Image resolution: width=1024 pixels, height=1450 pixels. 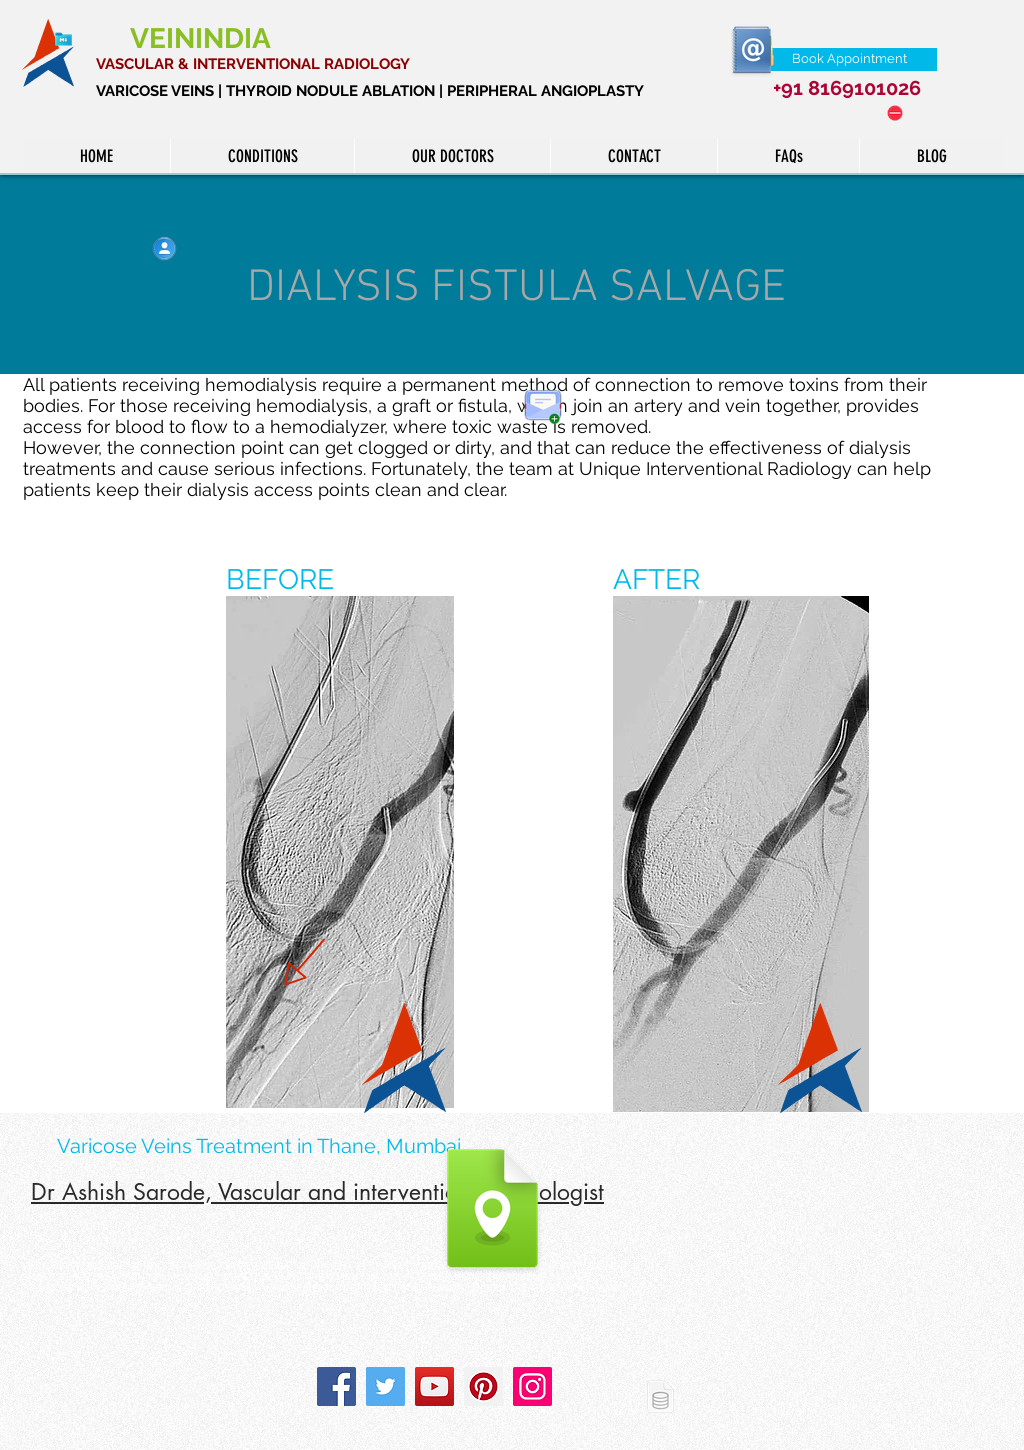 I want to click on sql database file, so click(x=660, y=1396).